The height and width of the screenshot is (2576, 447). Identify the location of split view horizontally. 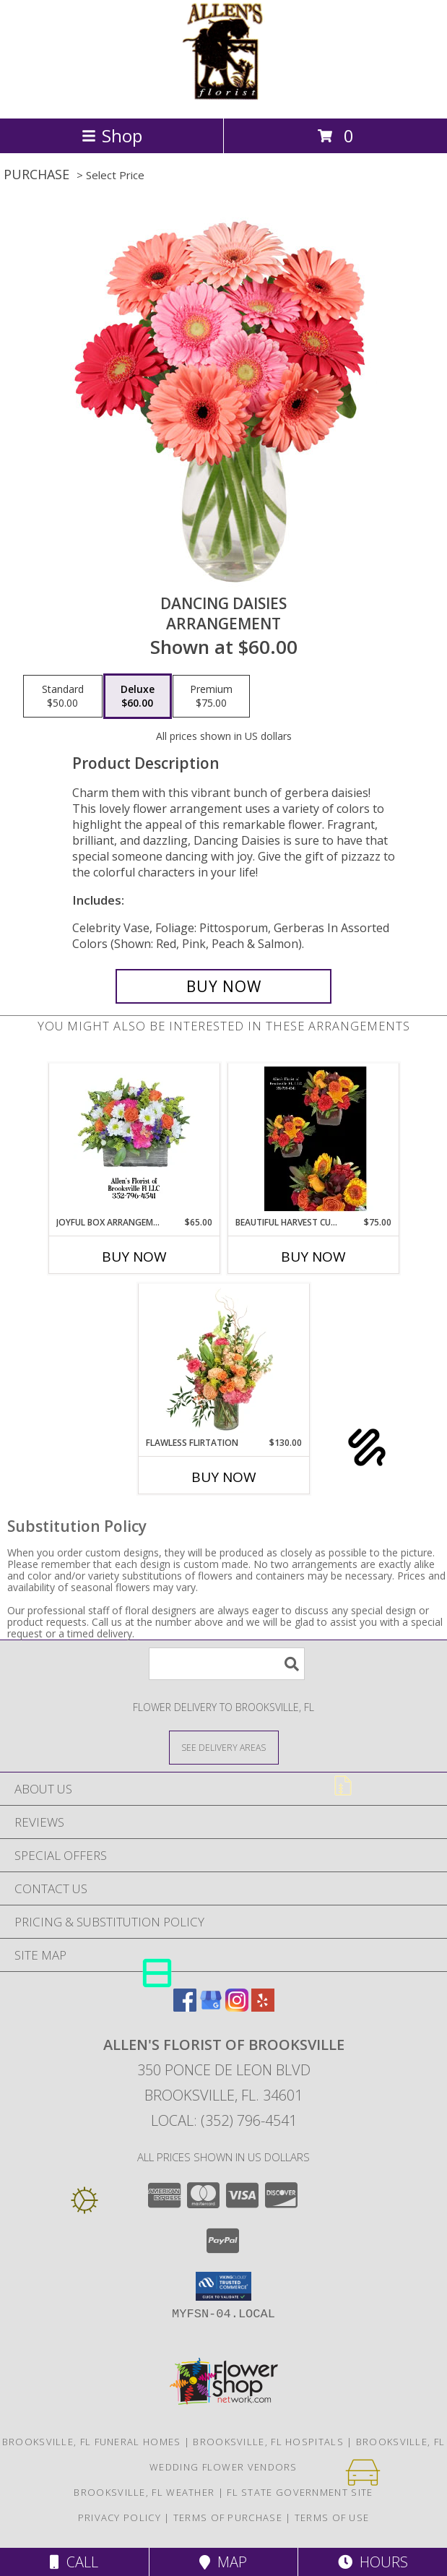
(157, 1973).